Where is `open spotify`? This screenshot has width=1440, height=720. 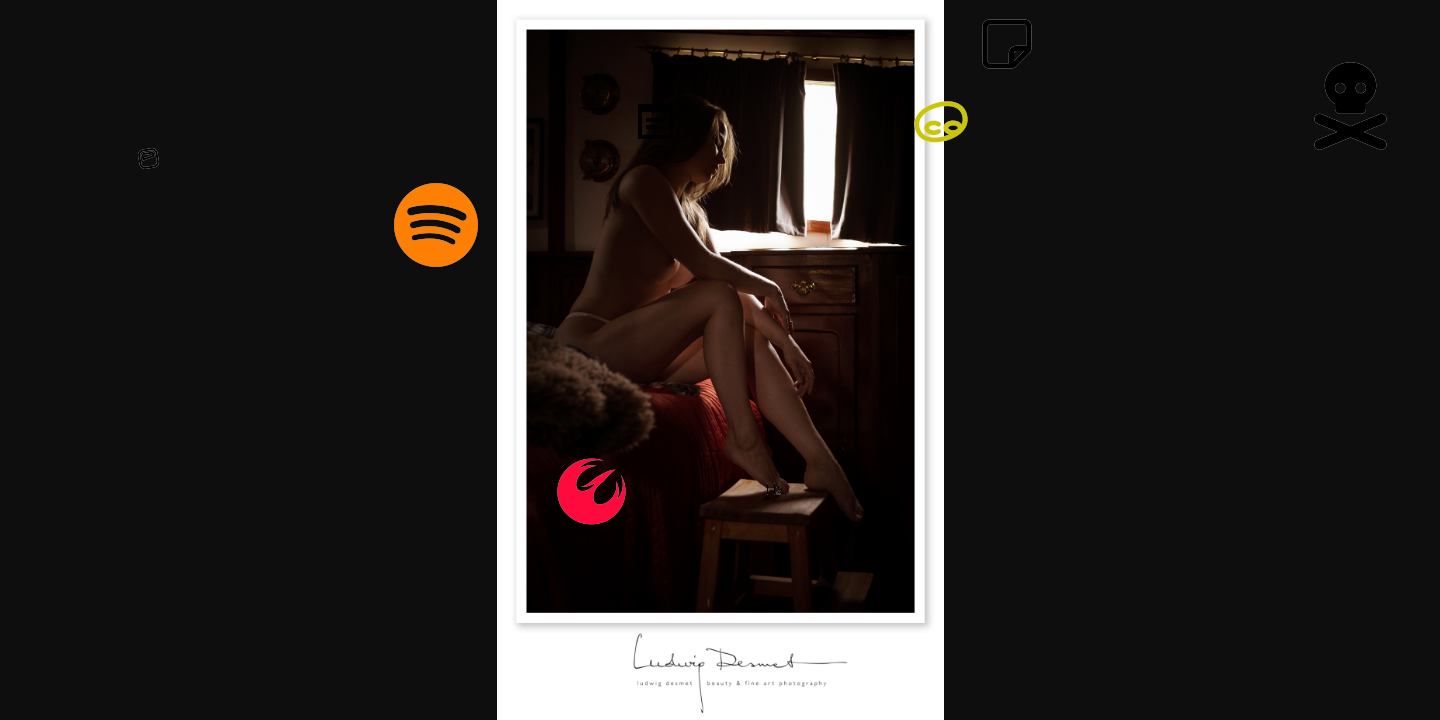 open spotify is located at coordinates (436, 225).